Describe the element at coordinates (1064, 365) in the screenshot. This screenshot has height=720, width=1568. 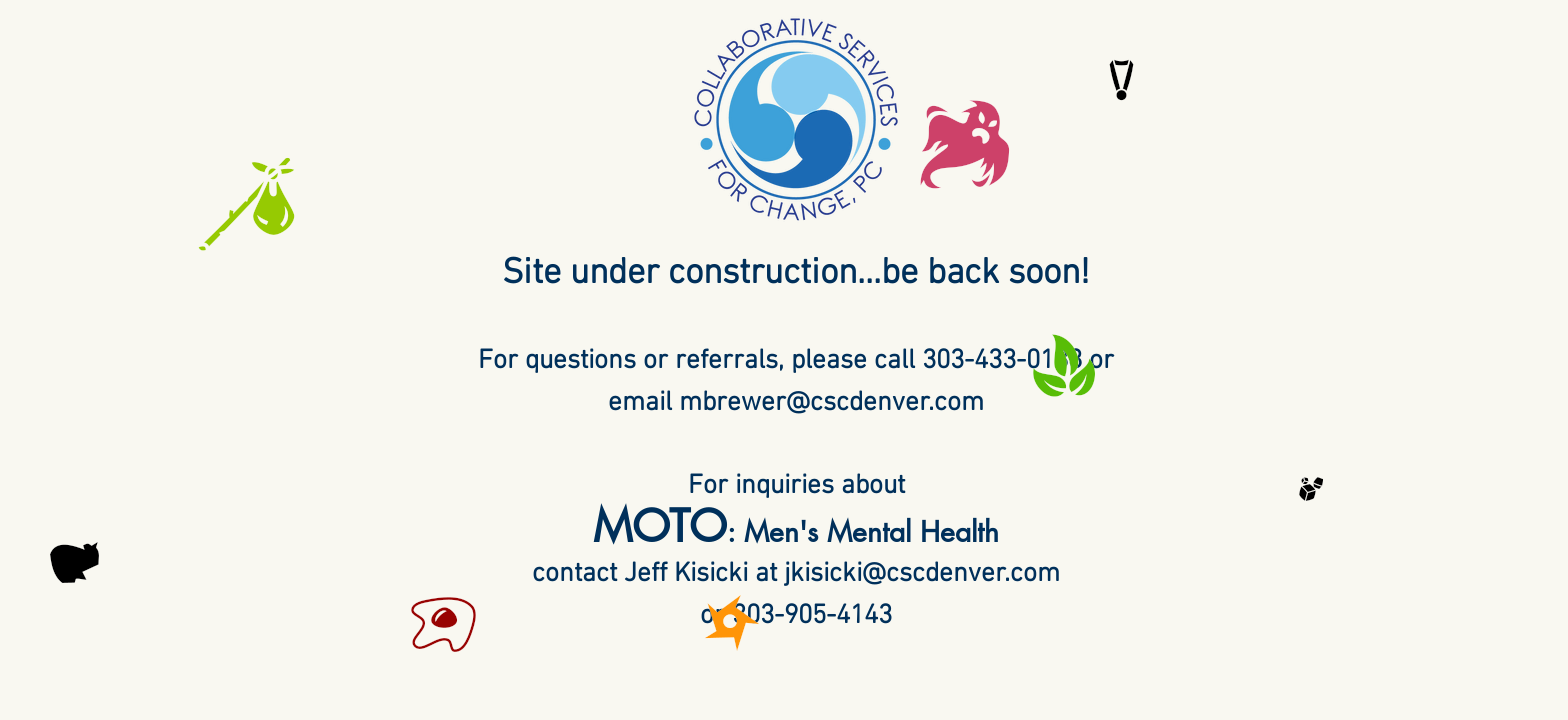
I see `indicates eco-friendly or organic option` at that location.